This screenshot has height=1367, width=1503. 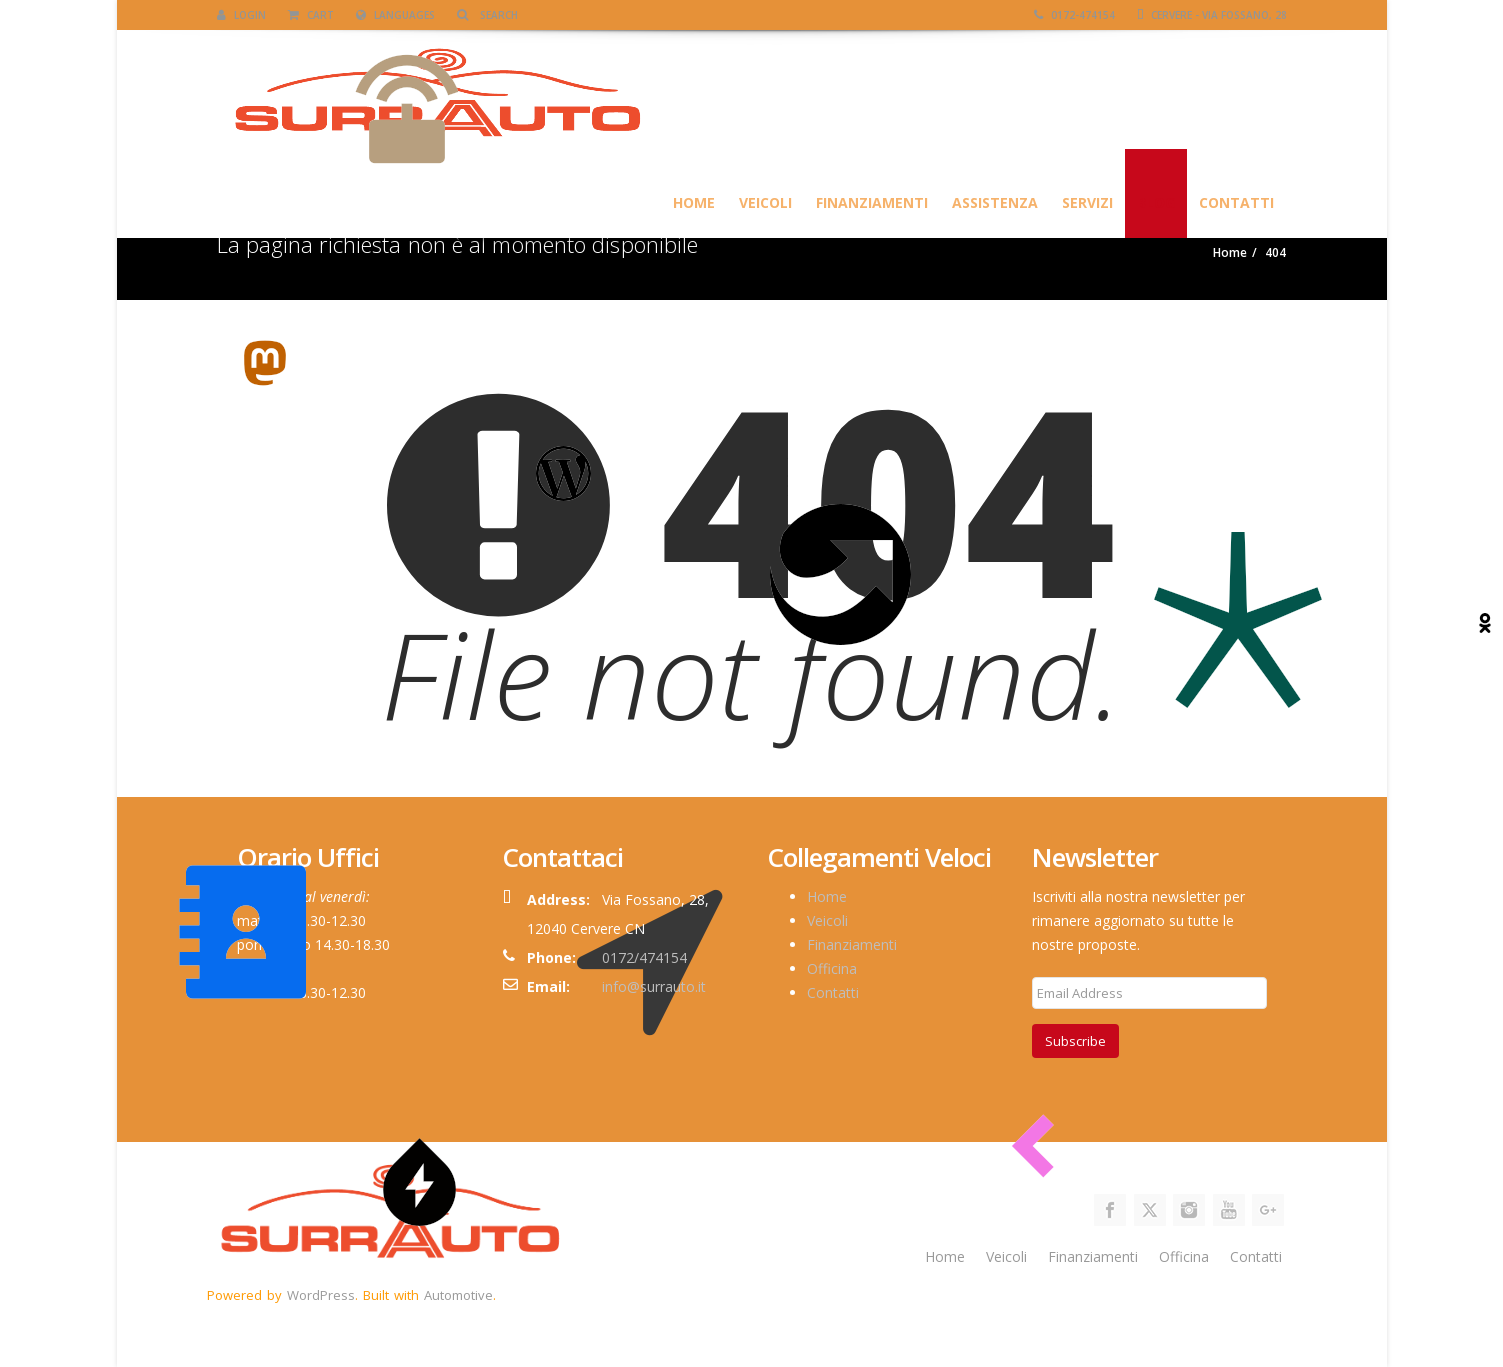 What do you see at coordinates (419, 1185) in the screenshot?
I see `hydroelectric power or water energy indicator` at bounding box center [419, 1185].